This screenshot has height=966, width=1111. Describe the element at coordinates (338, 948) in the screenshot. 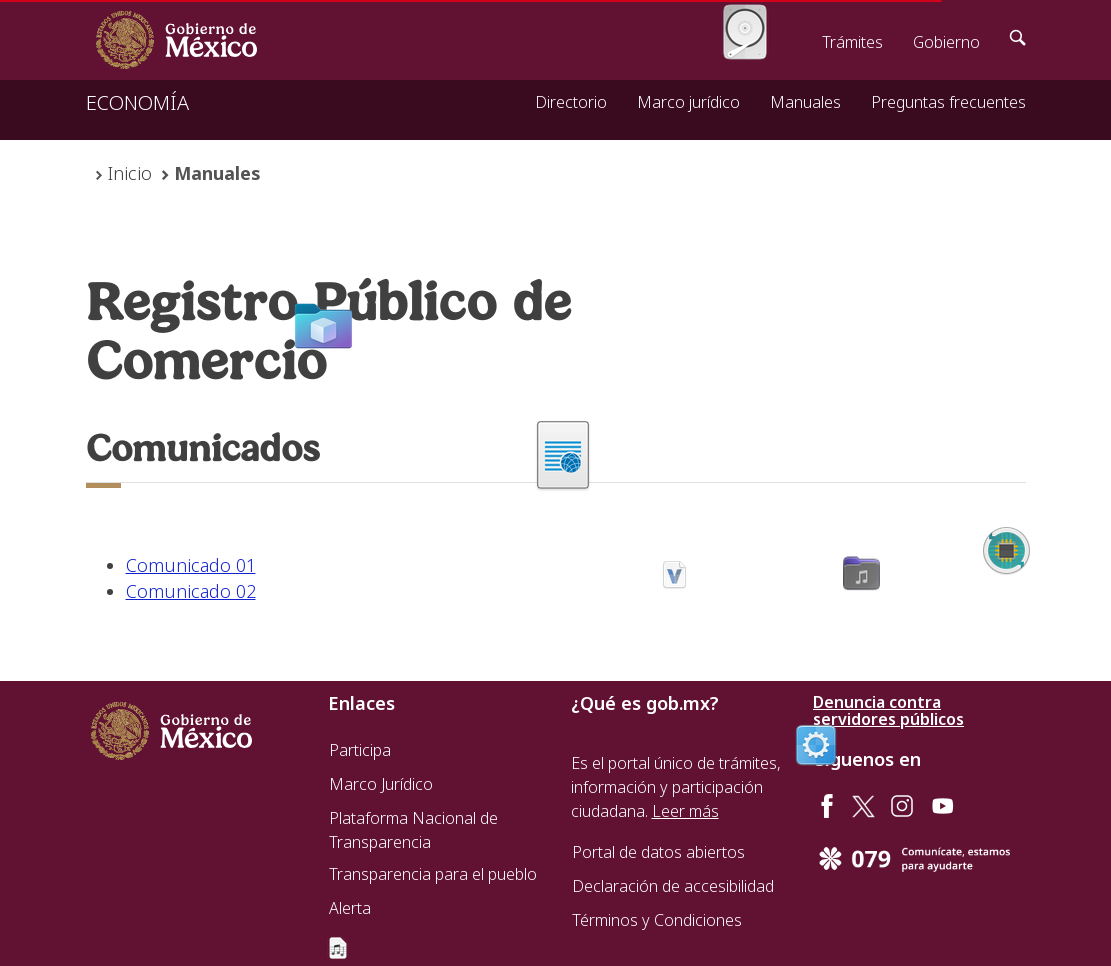

I see `an audio melody file type` at that location.